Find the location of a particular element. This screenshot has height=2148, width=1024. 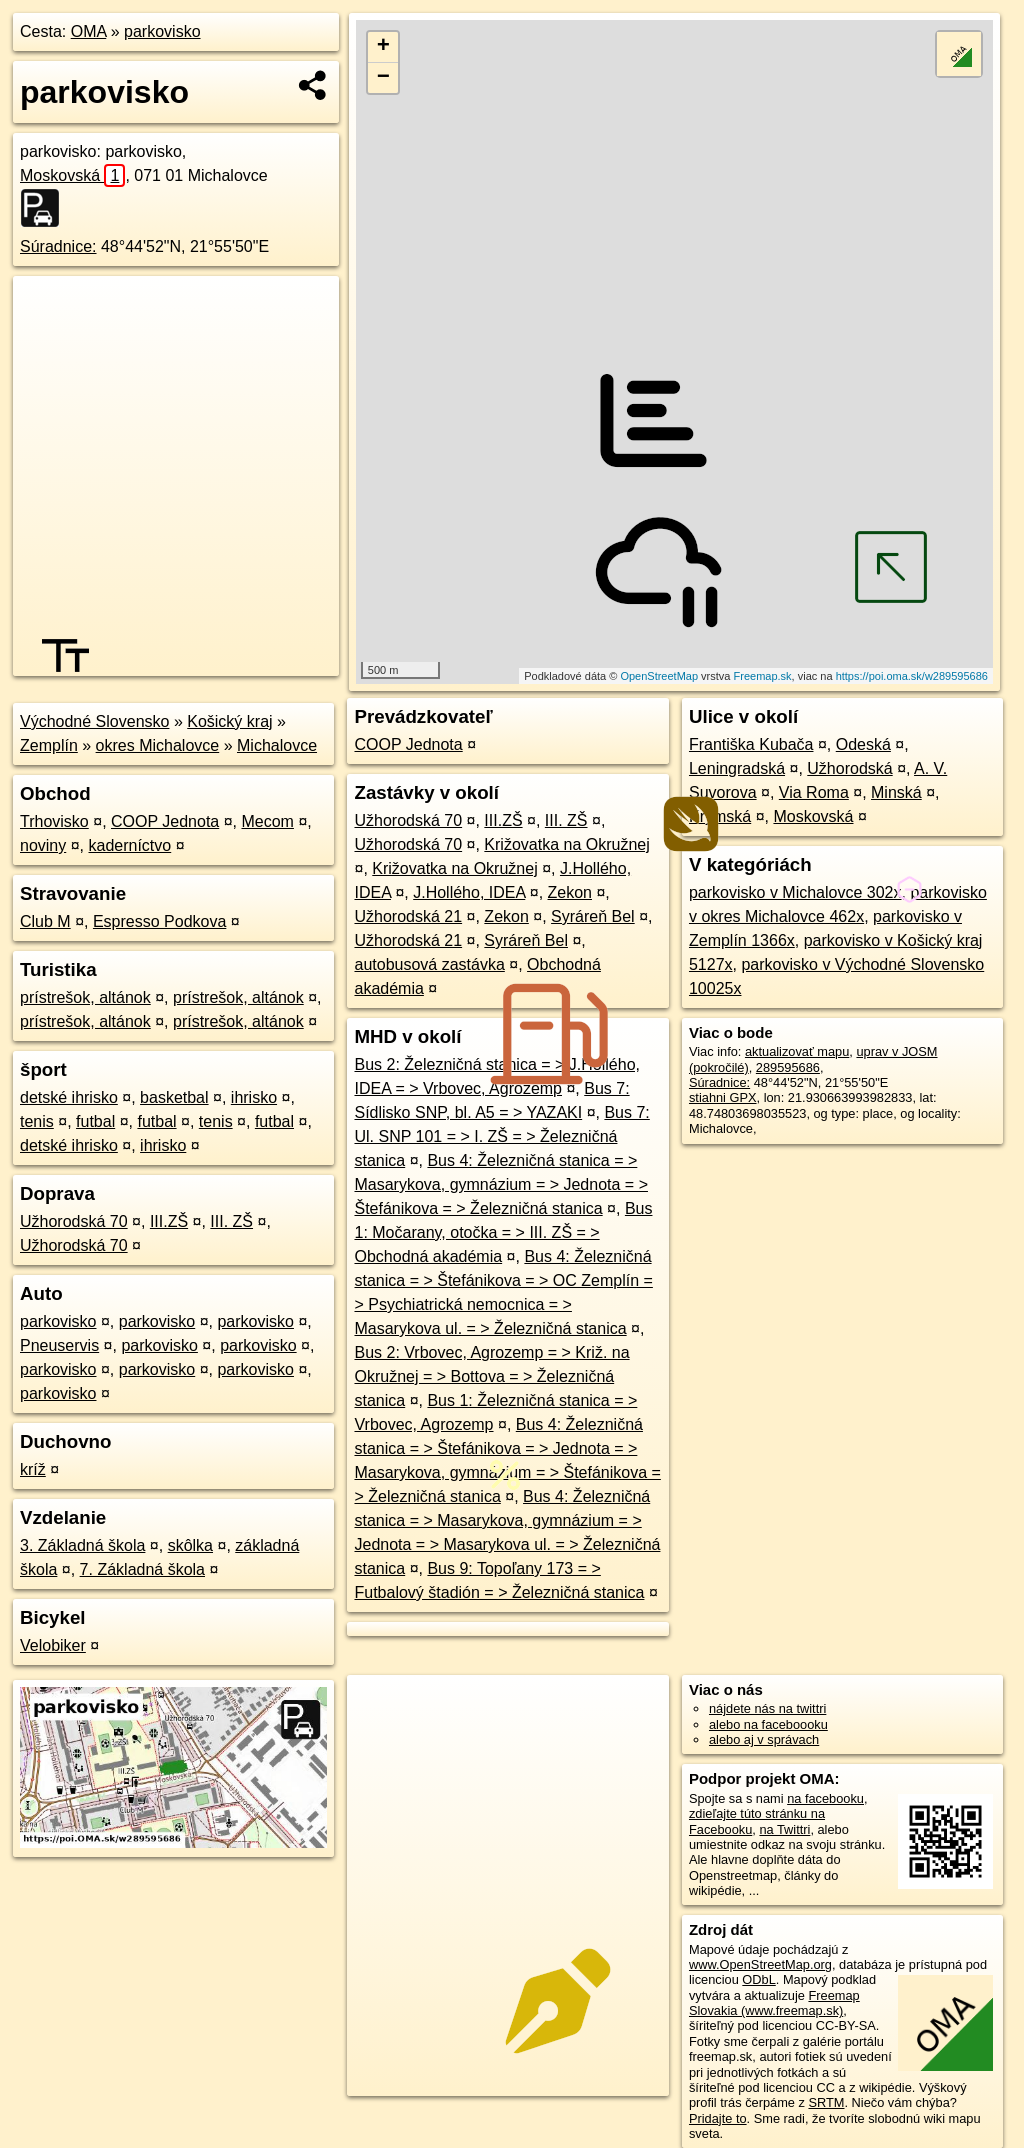

view analytics or statistics is located at coordinates (653, 420).